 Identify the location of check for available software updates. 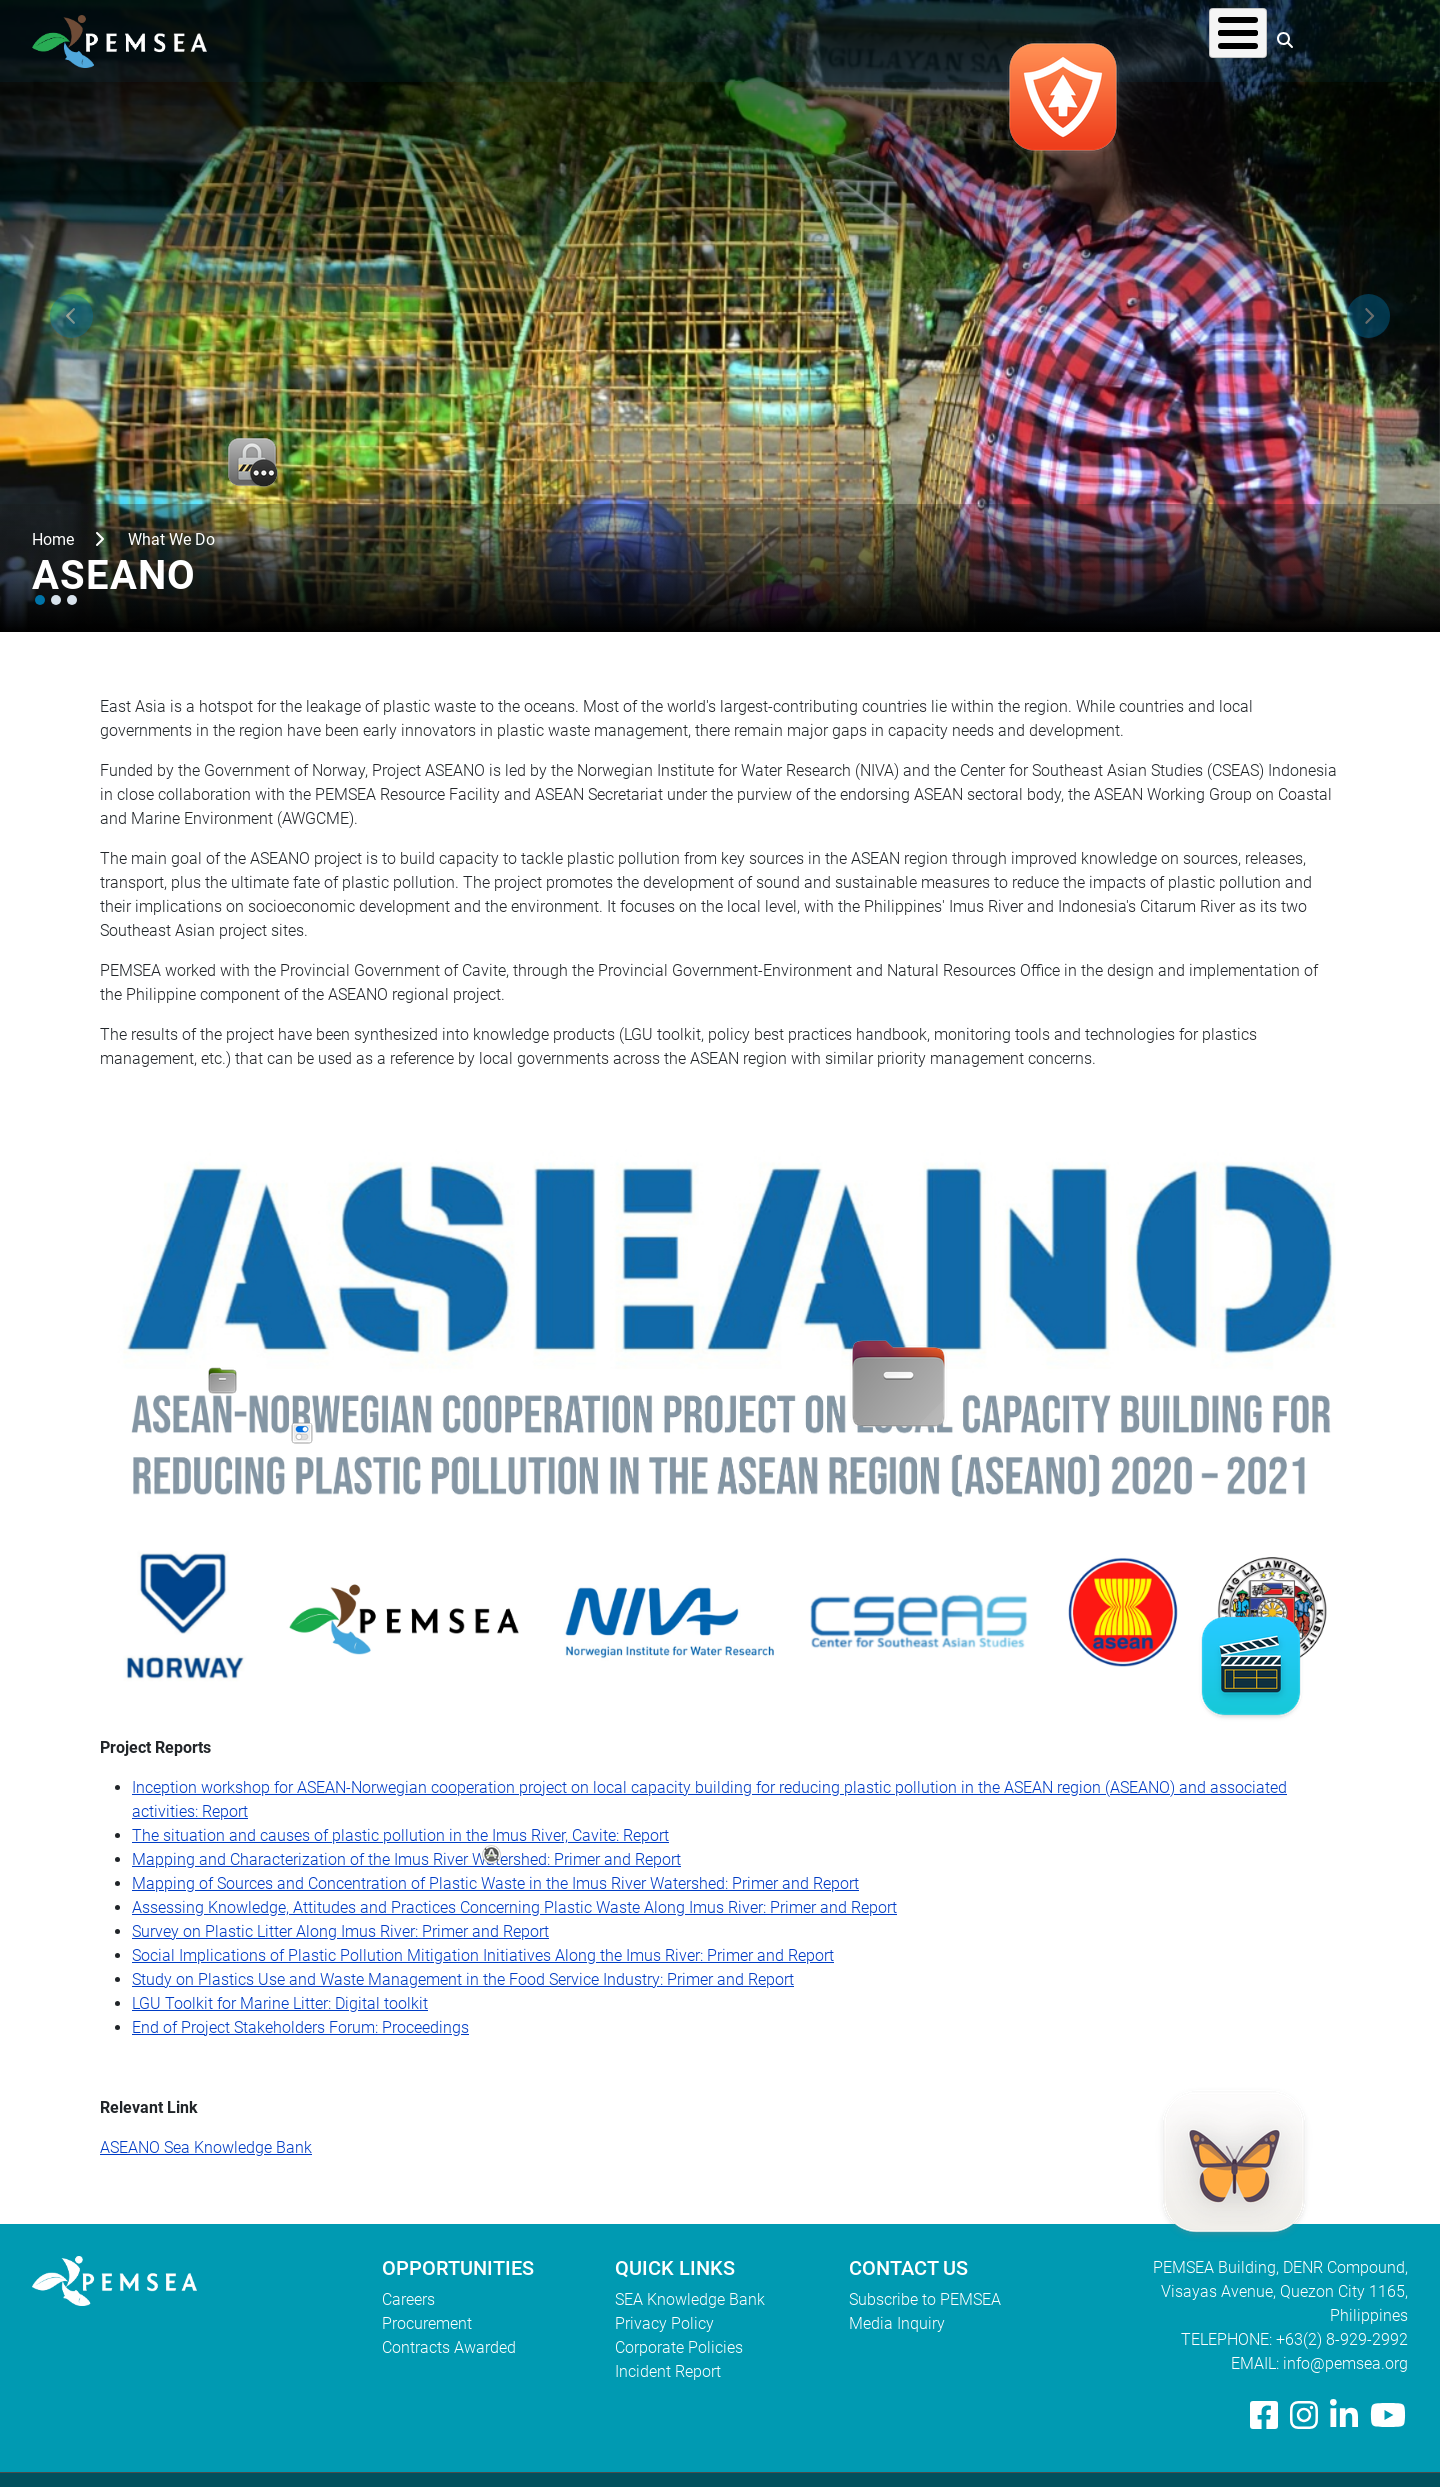
(491, 1854).